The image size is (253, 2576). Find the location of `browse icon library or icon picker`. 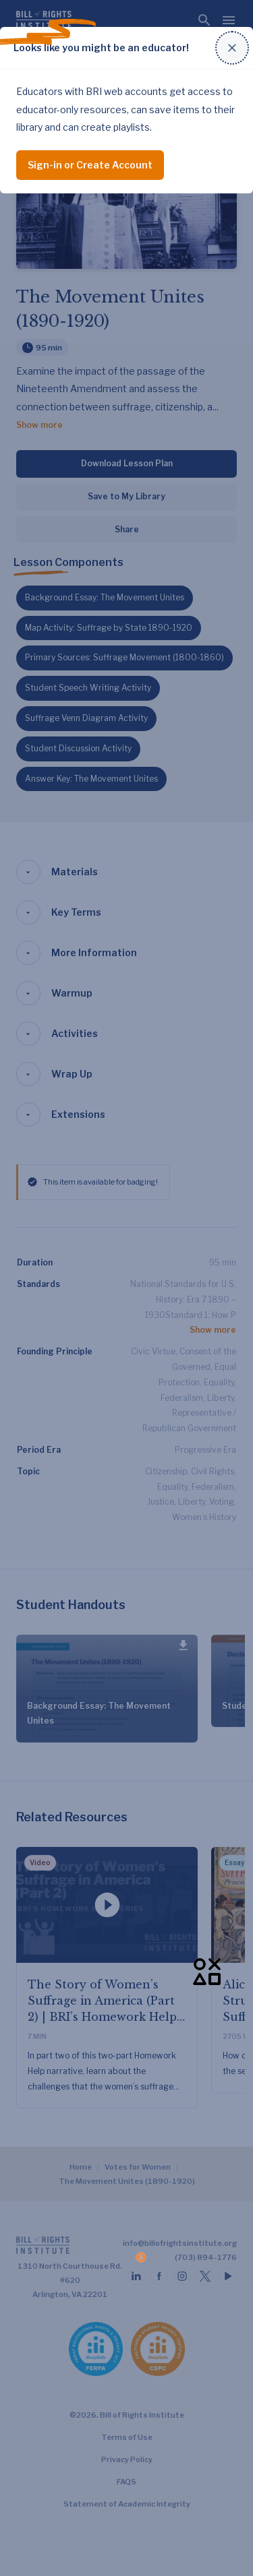

browse icon library or icon picker is located at coordinates (207, 1972).